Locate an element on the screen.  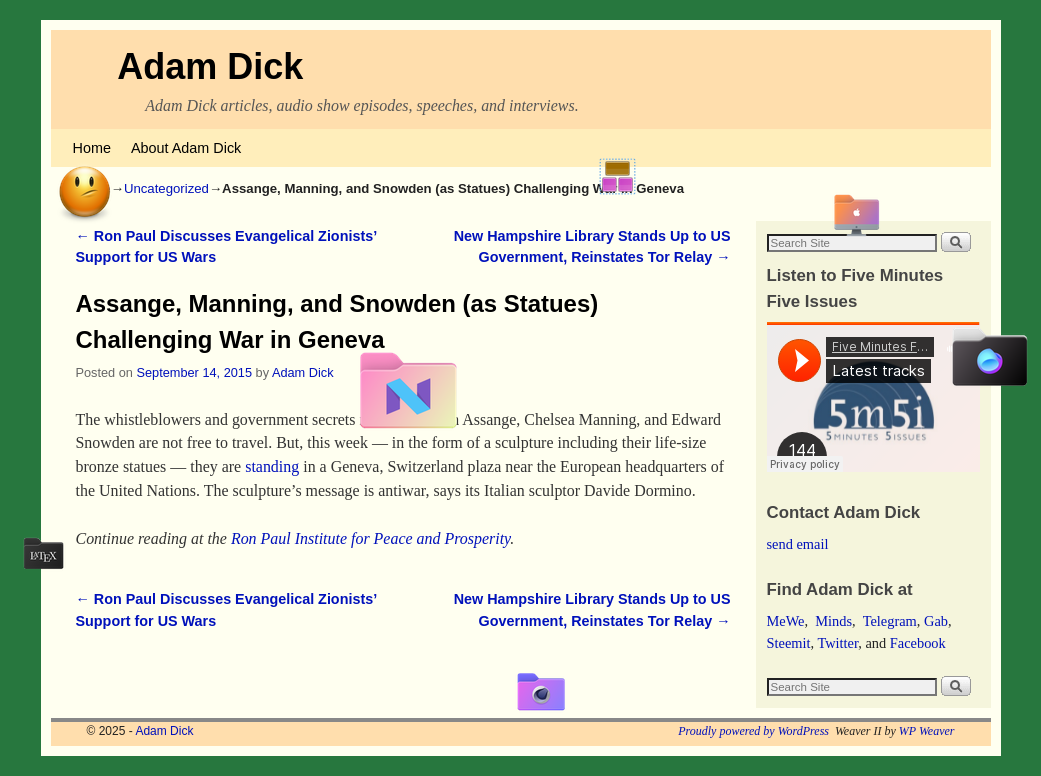
open folder containing LaTeX documents is located at coordinates (43, 554).